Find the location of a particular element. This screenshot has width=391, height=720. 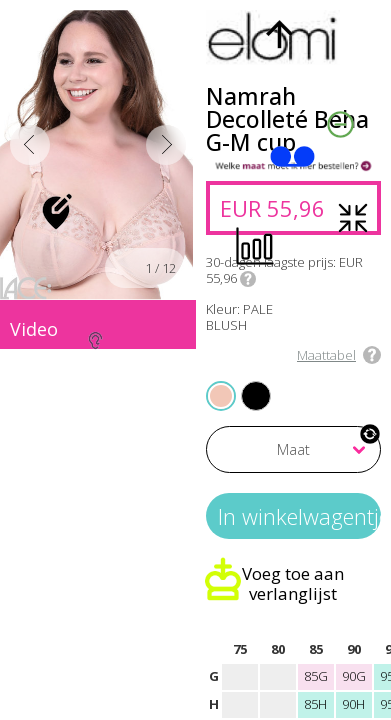

exit fullscreen mode is located at coordinates (353, 218).